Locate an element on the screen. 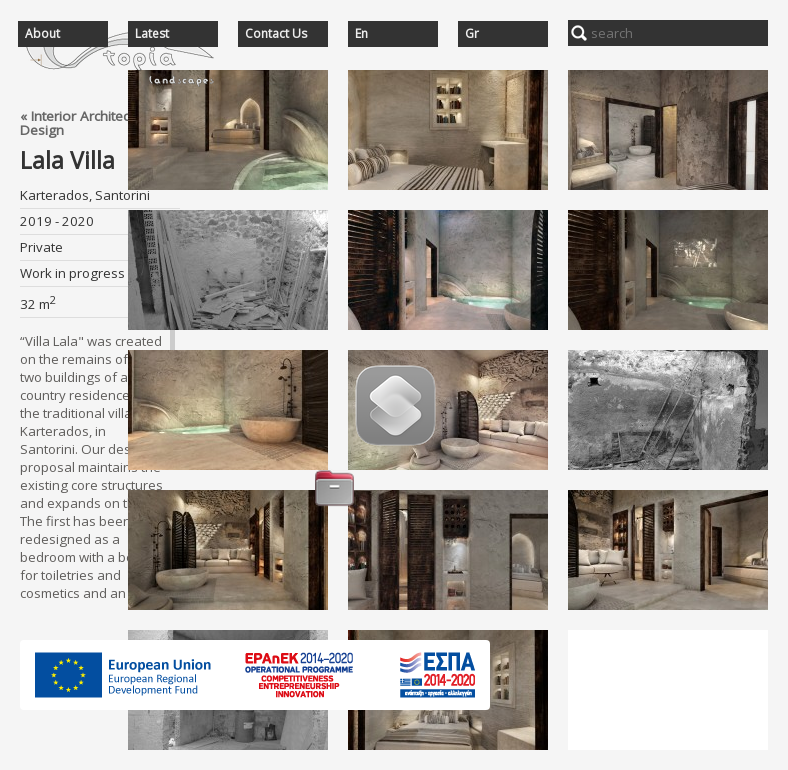 The width and height of the screenshot is (788, 770). open the shortcuts app is located at coordinates (395, 405).